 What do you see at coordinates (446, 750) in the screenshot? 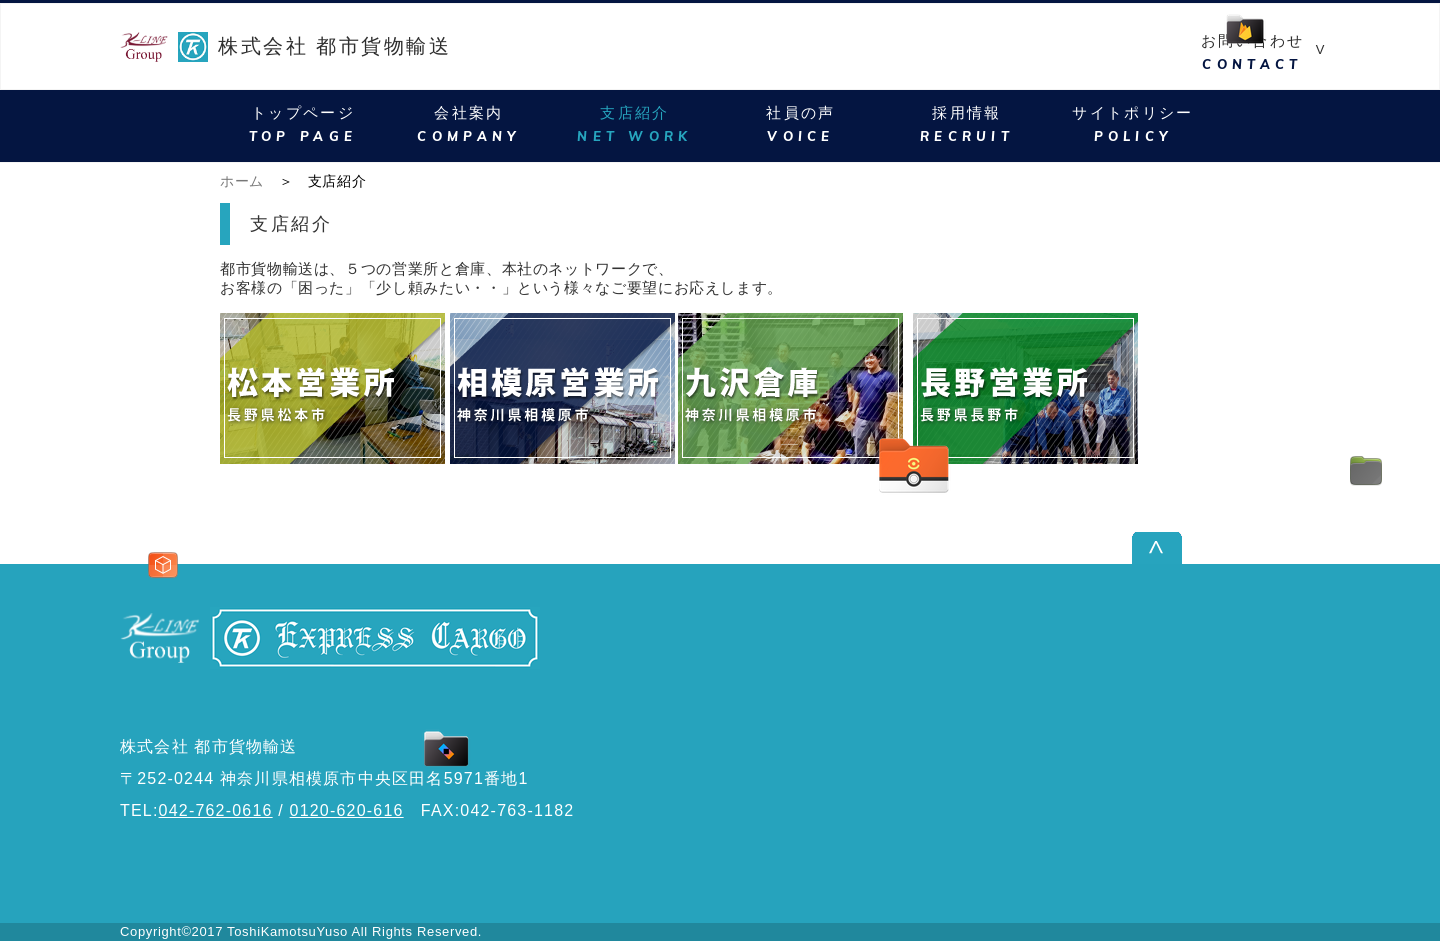
I see `folder containing JetBrains Ktor project files` at bounding box center [446, 750].